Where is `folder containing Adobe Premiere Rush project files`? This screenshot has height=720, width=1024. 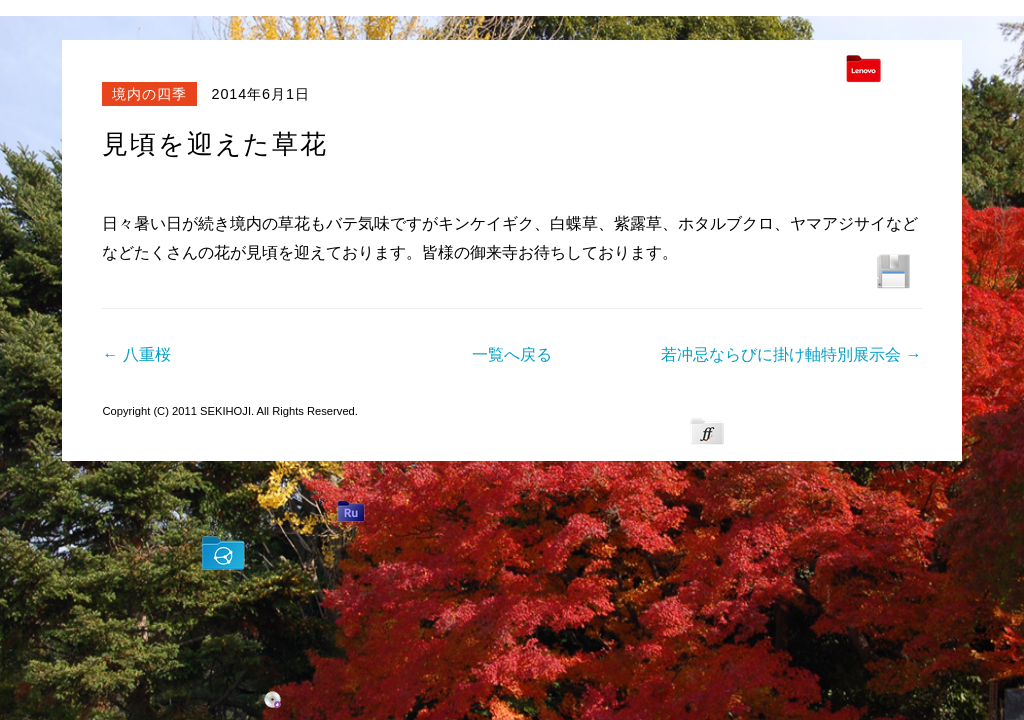 folder containing Adobe Premiere Rush project files is located at coordinates (351, 512).